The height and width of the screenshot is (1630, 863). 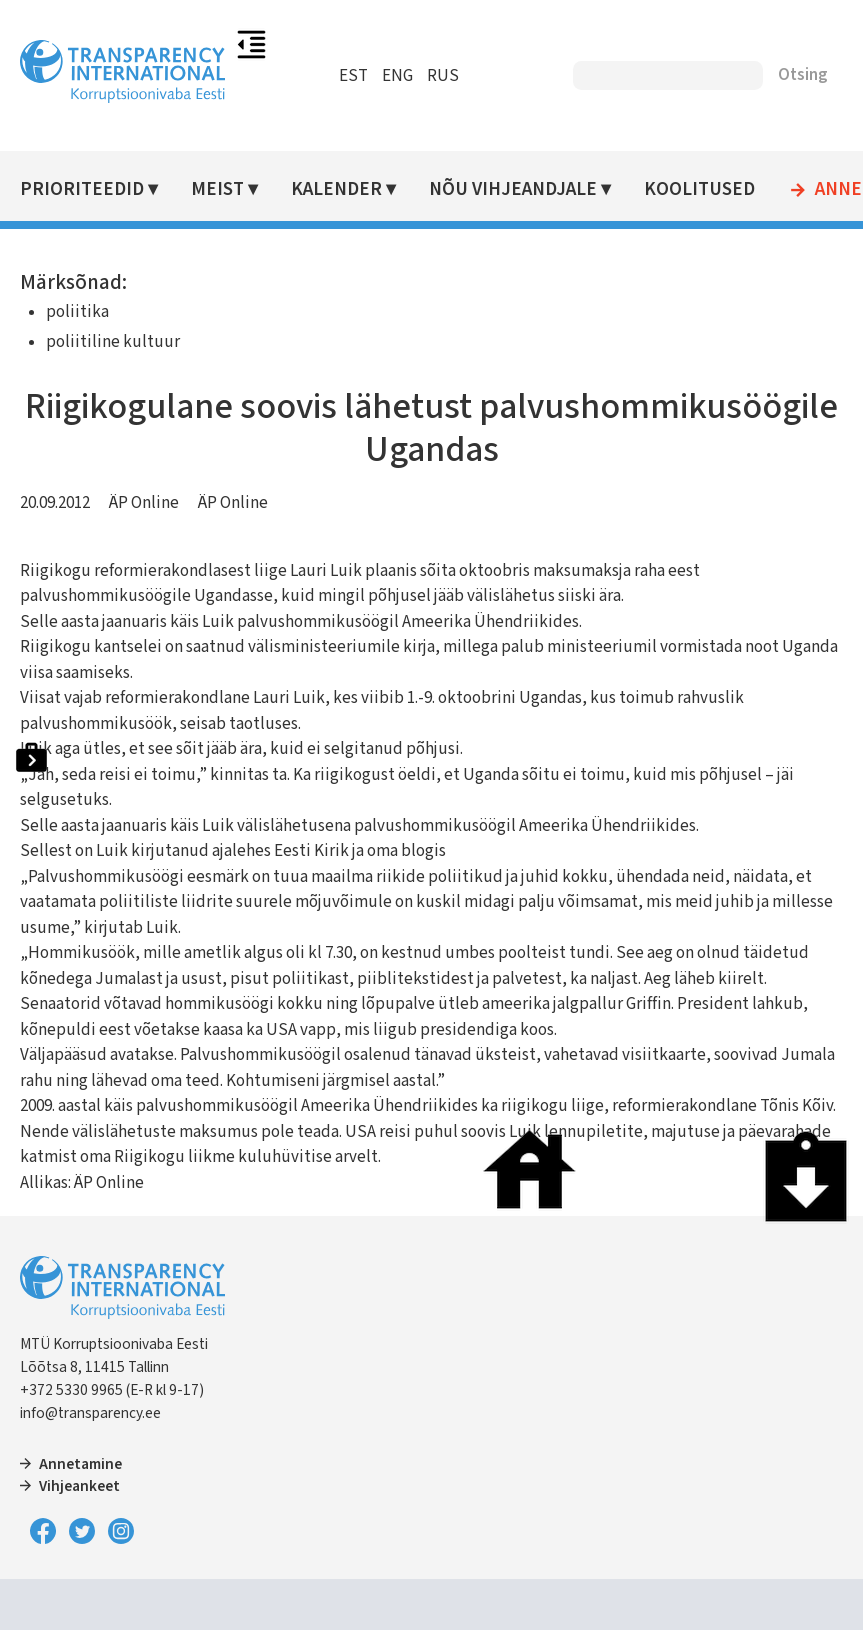 What do you see at coordinates (529, 1171) in the screenshot?
I see `go to home screen` at bounding box center [529, 1171].